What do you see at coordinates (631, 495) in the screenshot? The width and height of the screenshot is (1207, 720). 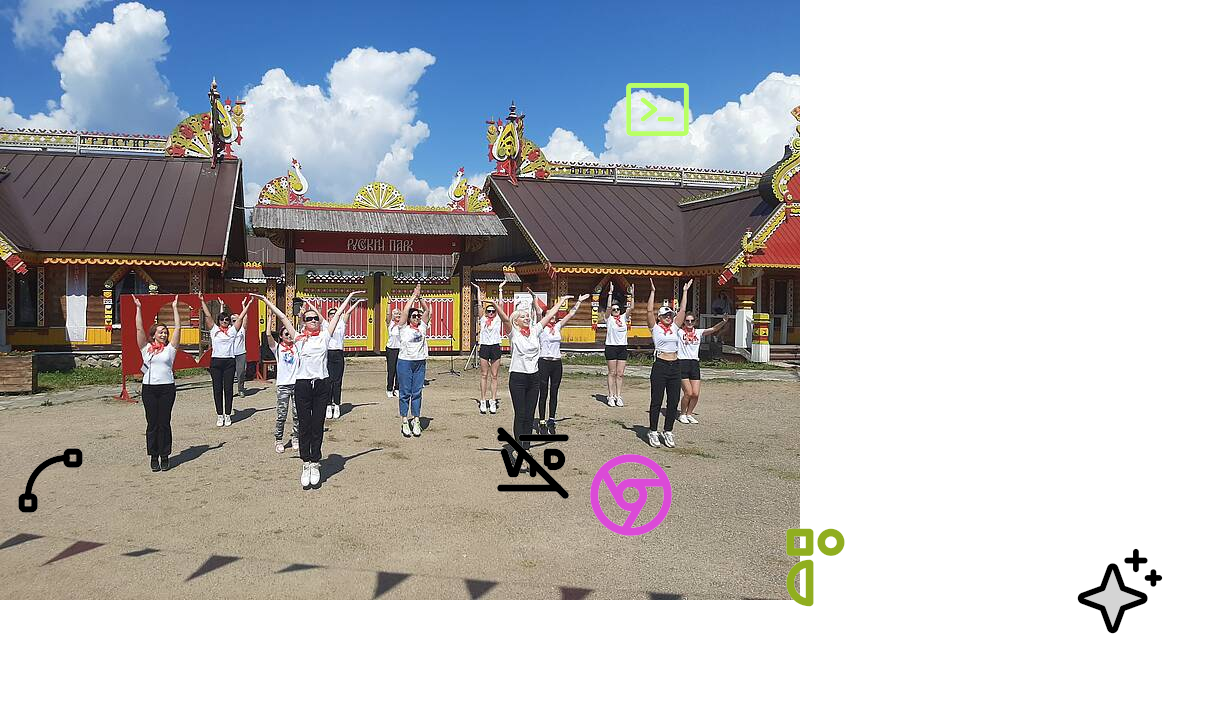 I see `open link in Google Chrome` at bounding box center [631, 495].